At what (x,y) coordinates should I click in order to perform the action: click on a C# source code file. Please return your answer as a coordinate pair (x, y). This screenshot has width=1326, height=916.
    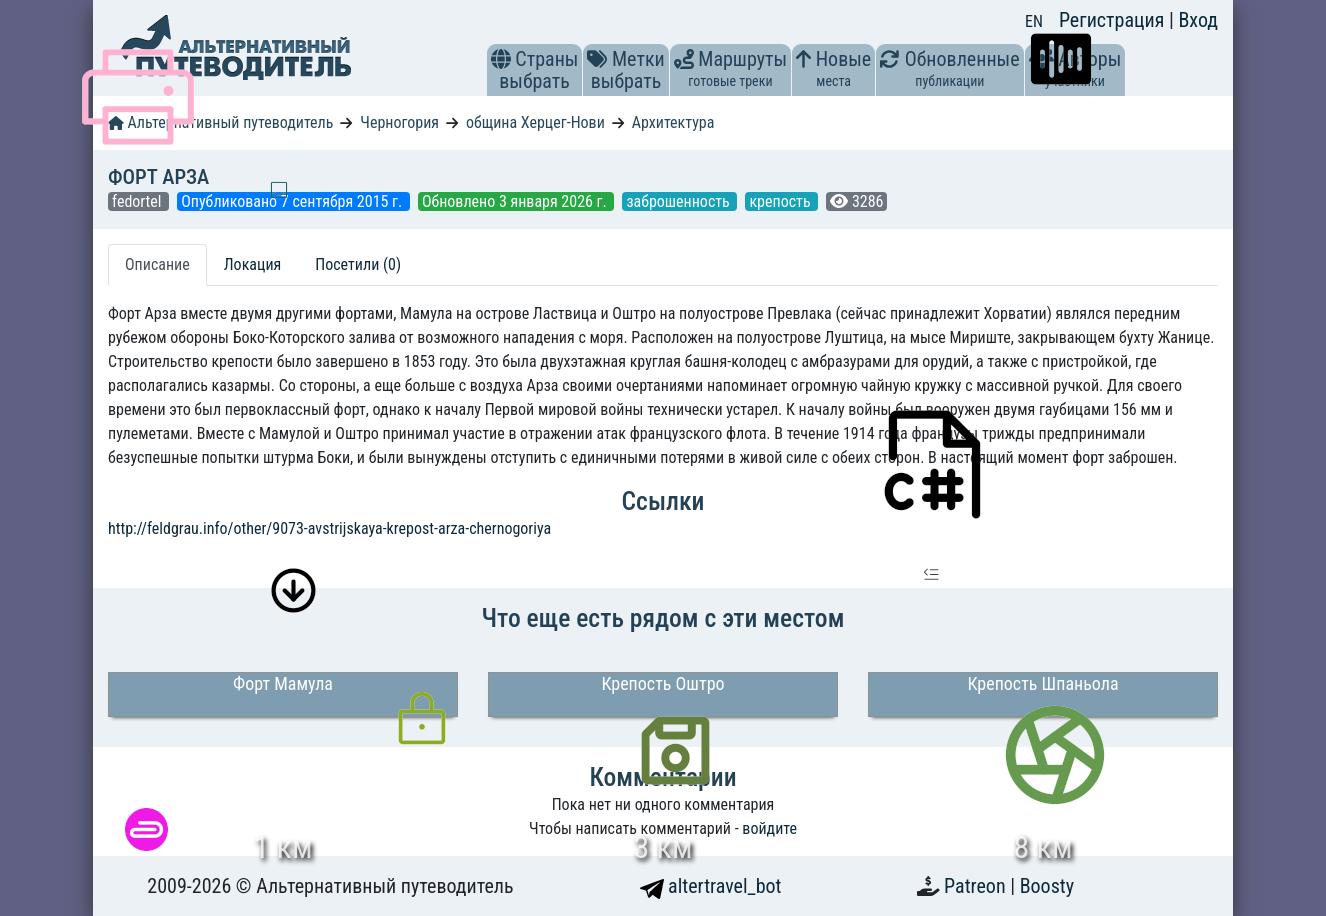
    Looking at the image, I should click on (934, 464).